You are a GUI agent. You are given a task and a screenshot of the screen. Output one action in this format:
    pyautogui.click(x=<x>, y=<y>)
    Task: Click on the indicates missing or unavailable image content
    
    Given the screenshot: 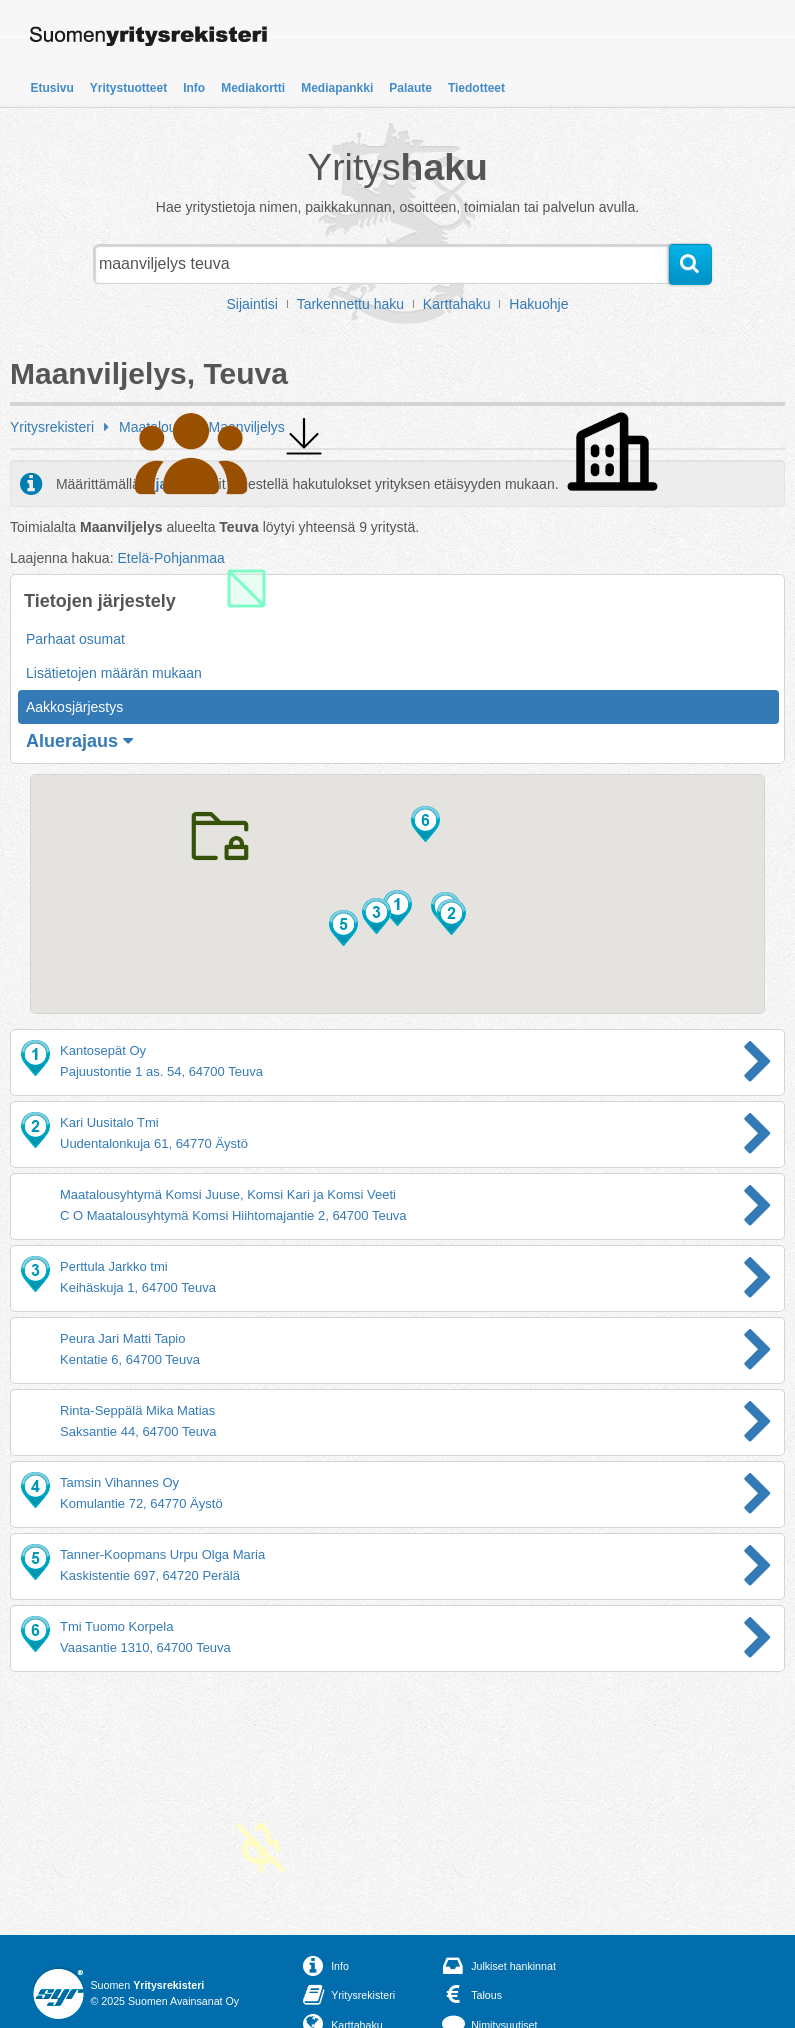 What is the action you would take?
    pyautogui.click(x=246, y=588)
    